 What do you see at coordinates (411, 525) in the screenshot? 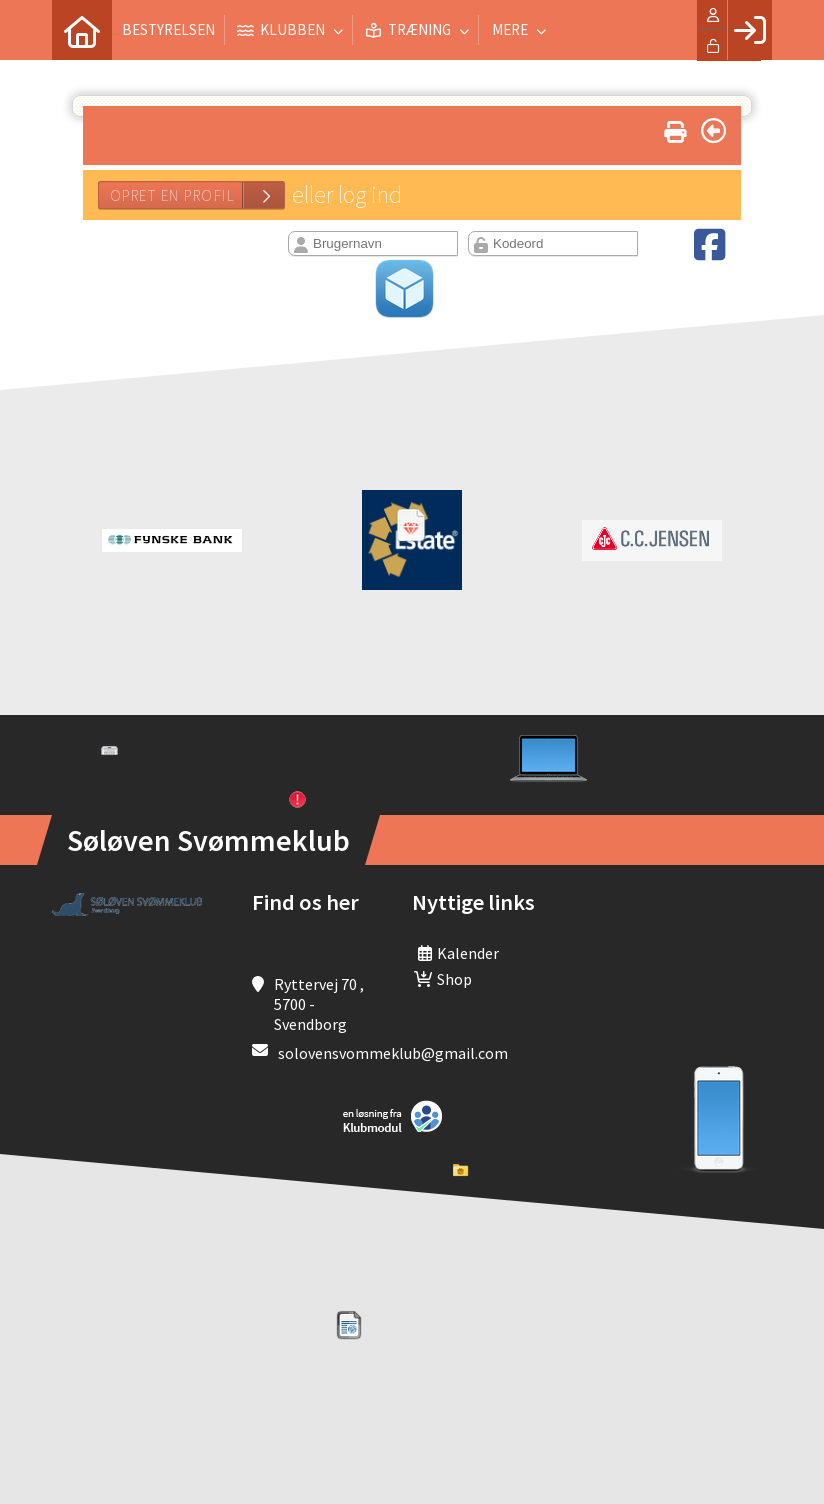
I see `a ruby programming language source file` at bounding box center [411, 525].